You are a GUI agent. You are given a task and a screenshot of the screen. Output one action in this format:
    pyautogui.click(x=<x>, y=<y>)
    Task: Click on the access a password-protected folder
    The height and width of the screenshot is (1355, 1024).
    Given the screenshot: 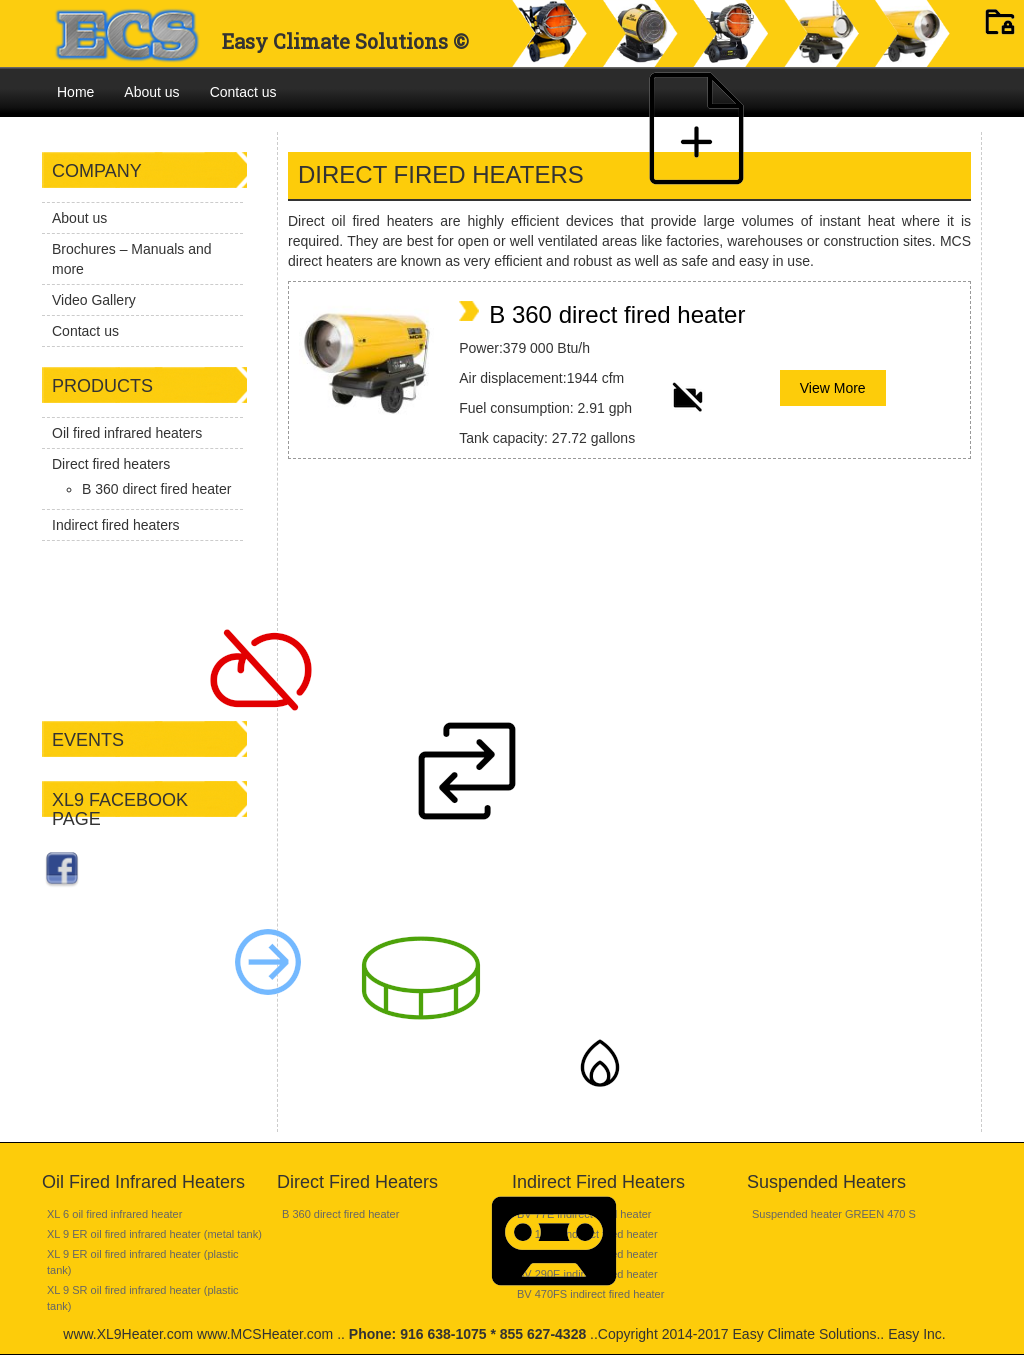 What is the action you would take?
    pyautogui.click(x=1000, y=22)
    